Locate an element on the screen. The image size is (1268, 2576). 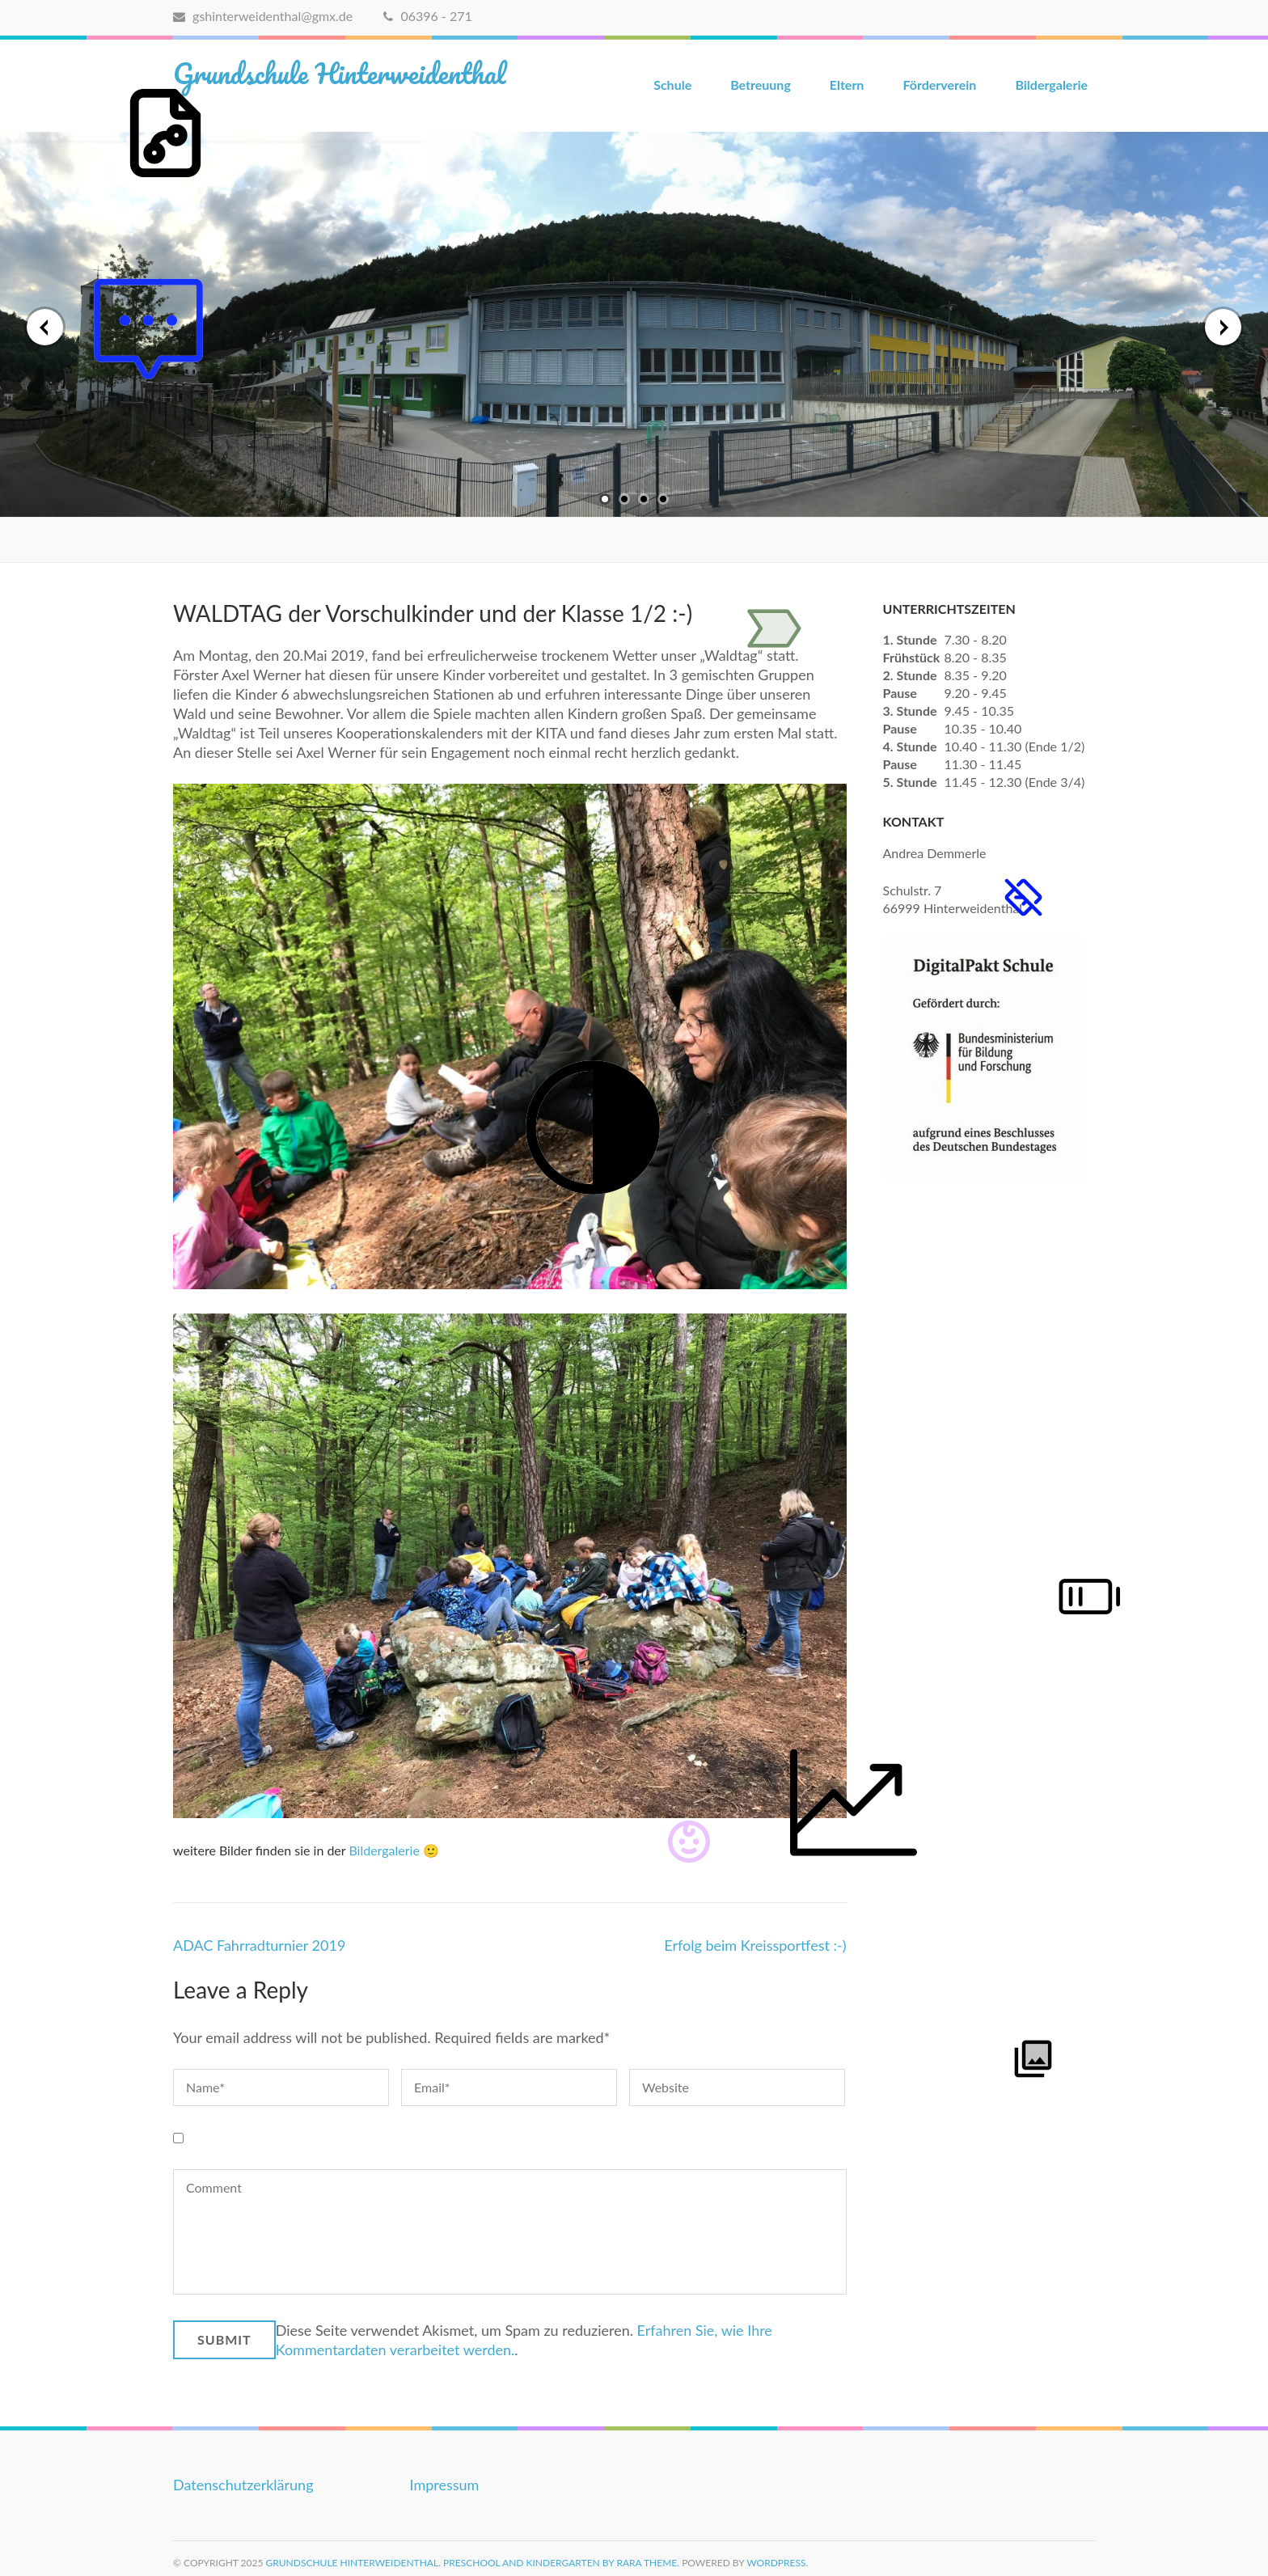
view photo collections or albums is located at coordinates (1033, 2058).